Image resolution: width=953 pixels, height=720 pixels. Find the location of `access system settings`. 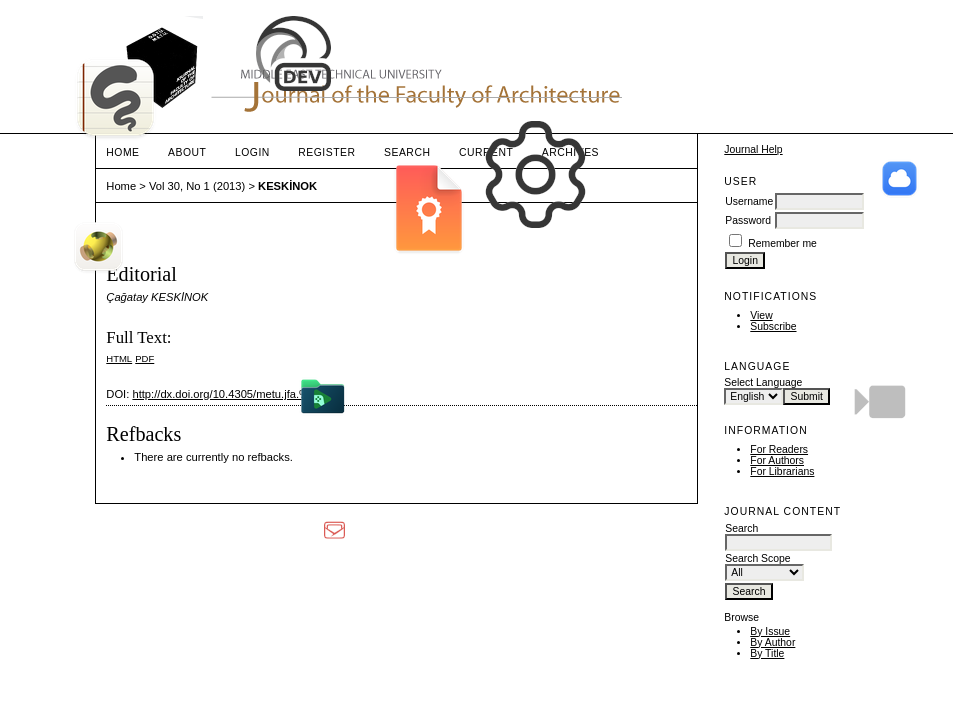

access system settings is located at coordinates (535, 174).